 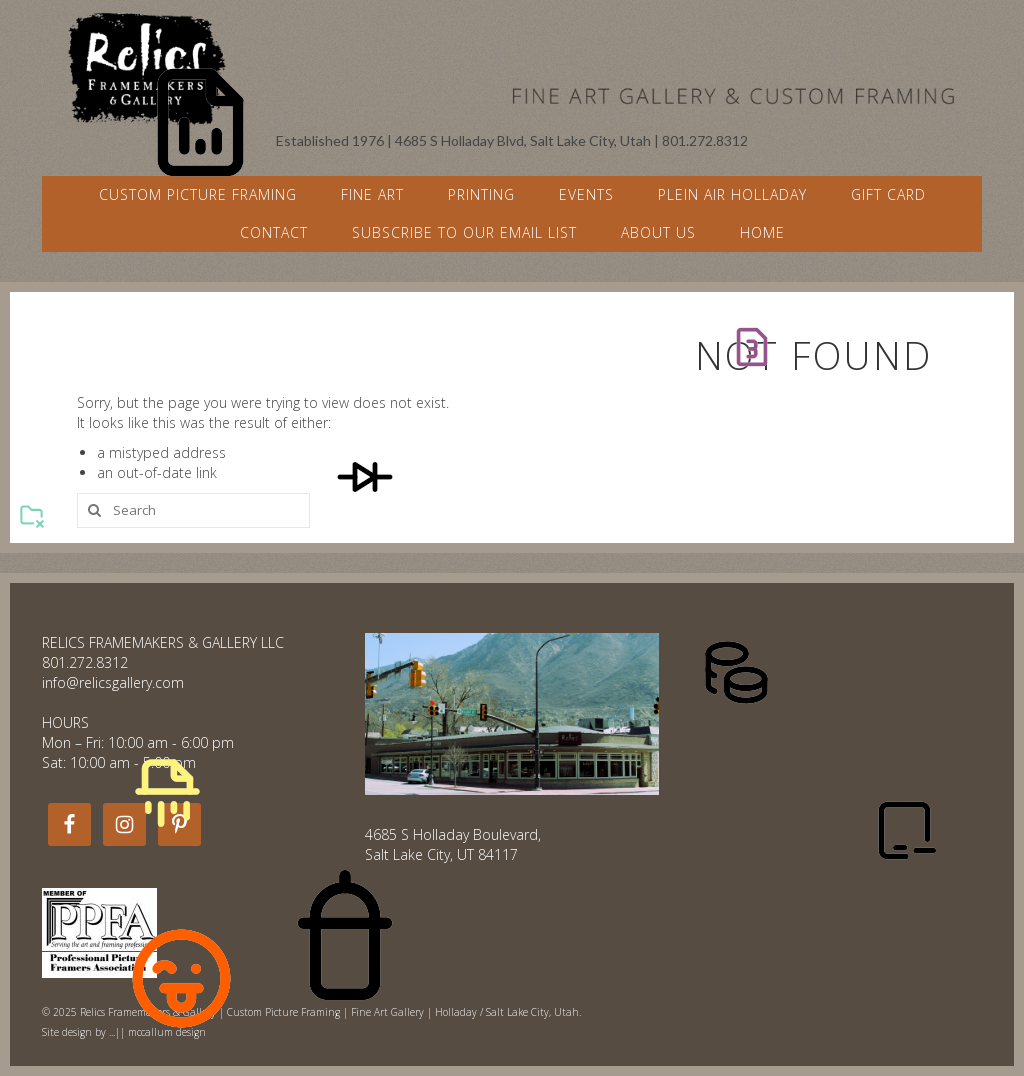 I want to click on add a playful or joking tone to a message, so click(x=181, y=978).